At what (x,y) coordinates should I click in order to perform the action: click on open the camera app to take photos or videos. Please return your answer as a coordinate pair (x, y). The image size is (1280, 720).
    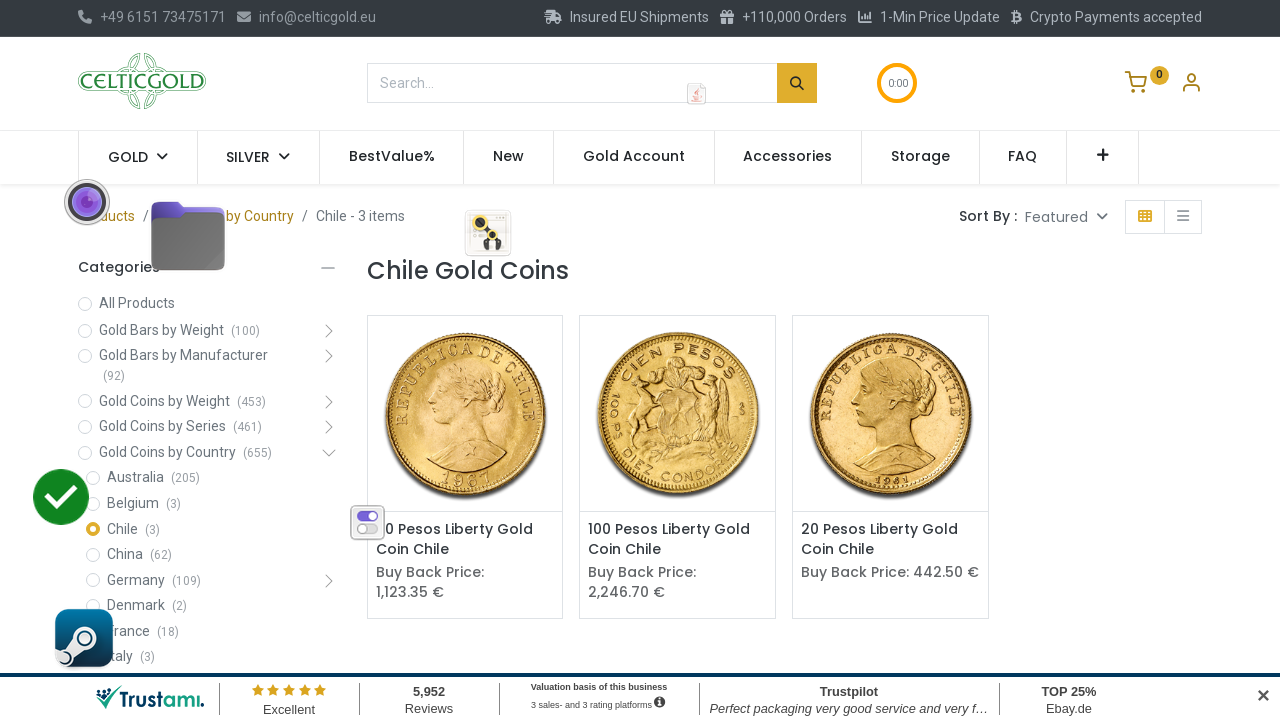
    Looking at the image, I should click on (87, 202).